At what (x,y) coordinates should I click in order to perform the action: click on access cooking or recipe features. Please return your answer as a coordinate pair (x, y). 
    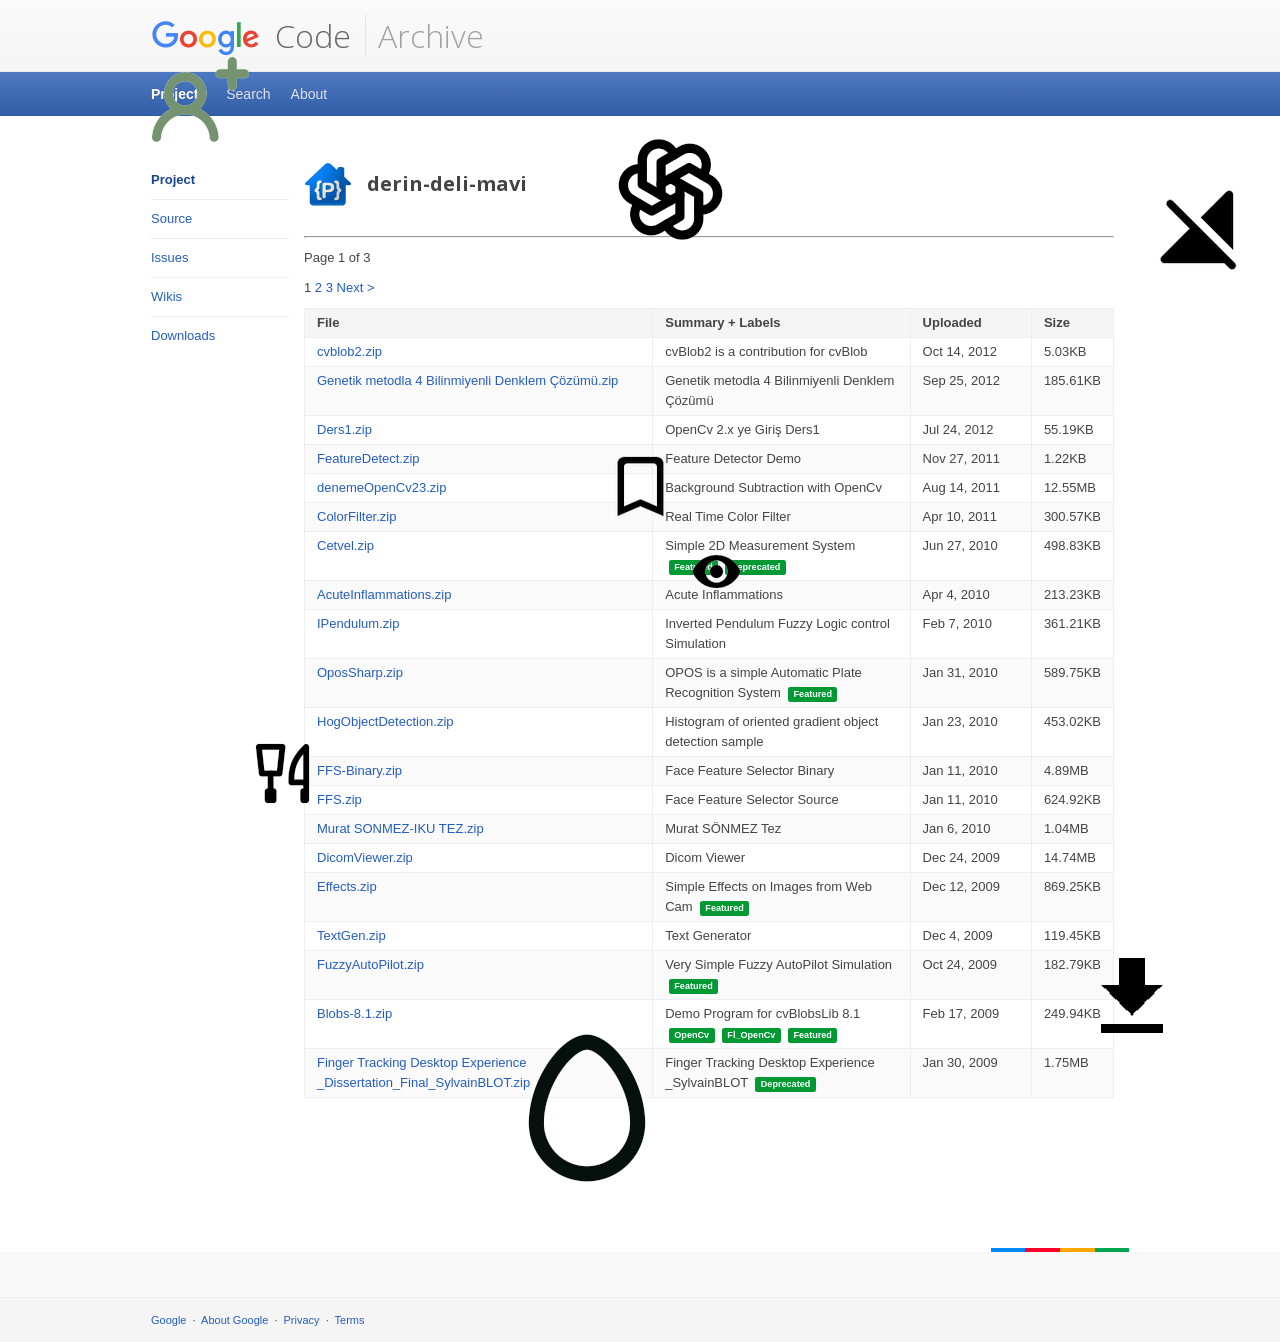
    Looking at the image, I should click on (282, 773).